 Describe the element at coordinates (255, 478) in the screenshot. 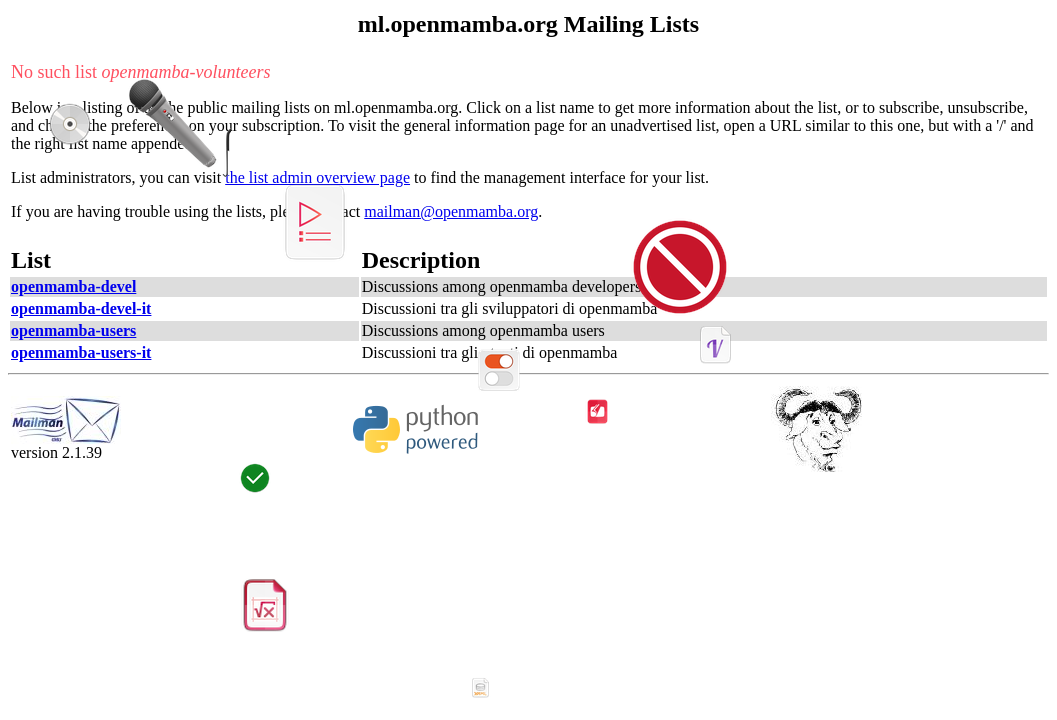

I see `indicates file successfully synced with insync` at that location.